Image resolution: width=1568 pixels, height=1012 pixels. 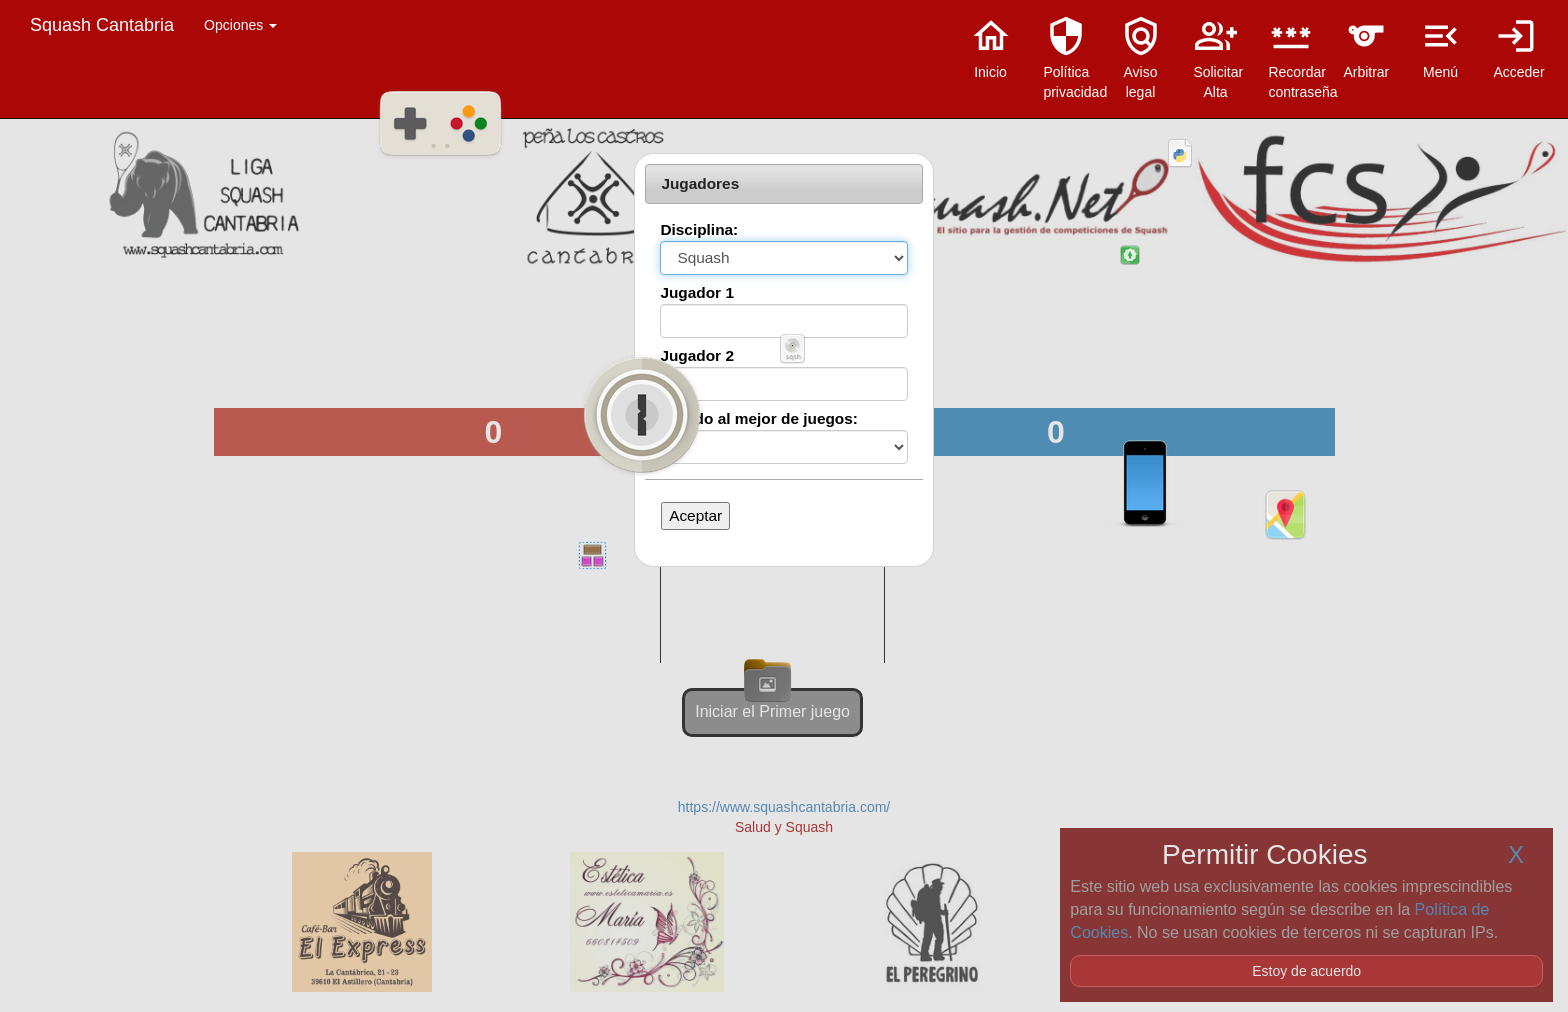 What do you see at coordinates (792, 348) in the screenshot?
I see `a squashfs compressed filesystem image file` at bounding box center [792, 348].